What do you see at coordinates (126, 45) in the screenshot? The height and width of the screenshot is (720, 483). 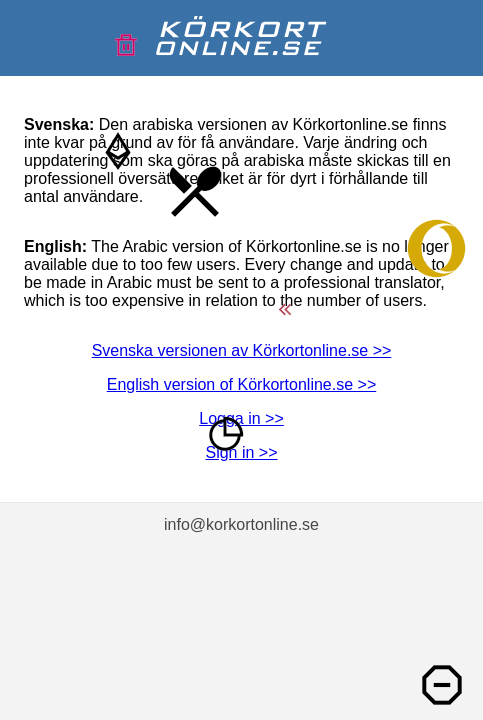 I see `delete selected item` at bounding box center [126, 45].